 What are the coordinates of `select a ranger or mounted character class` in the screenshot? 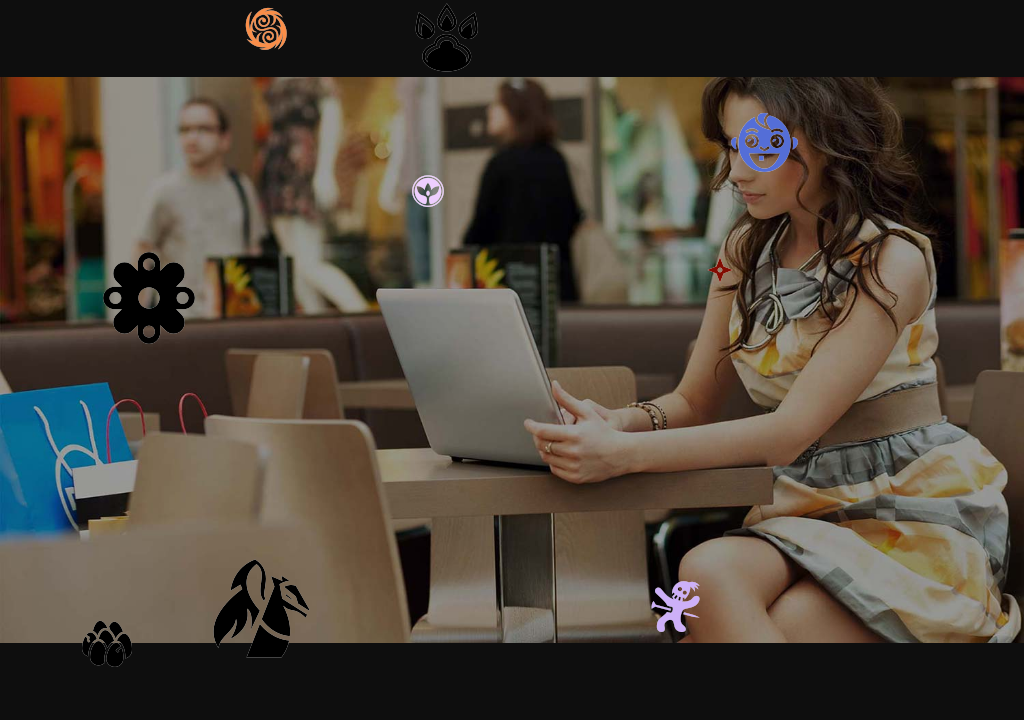 It's located at (261, 608).